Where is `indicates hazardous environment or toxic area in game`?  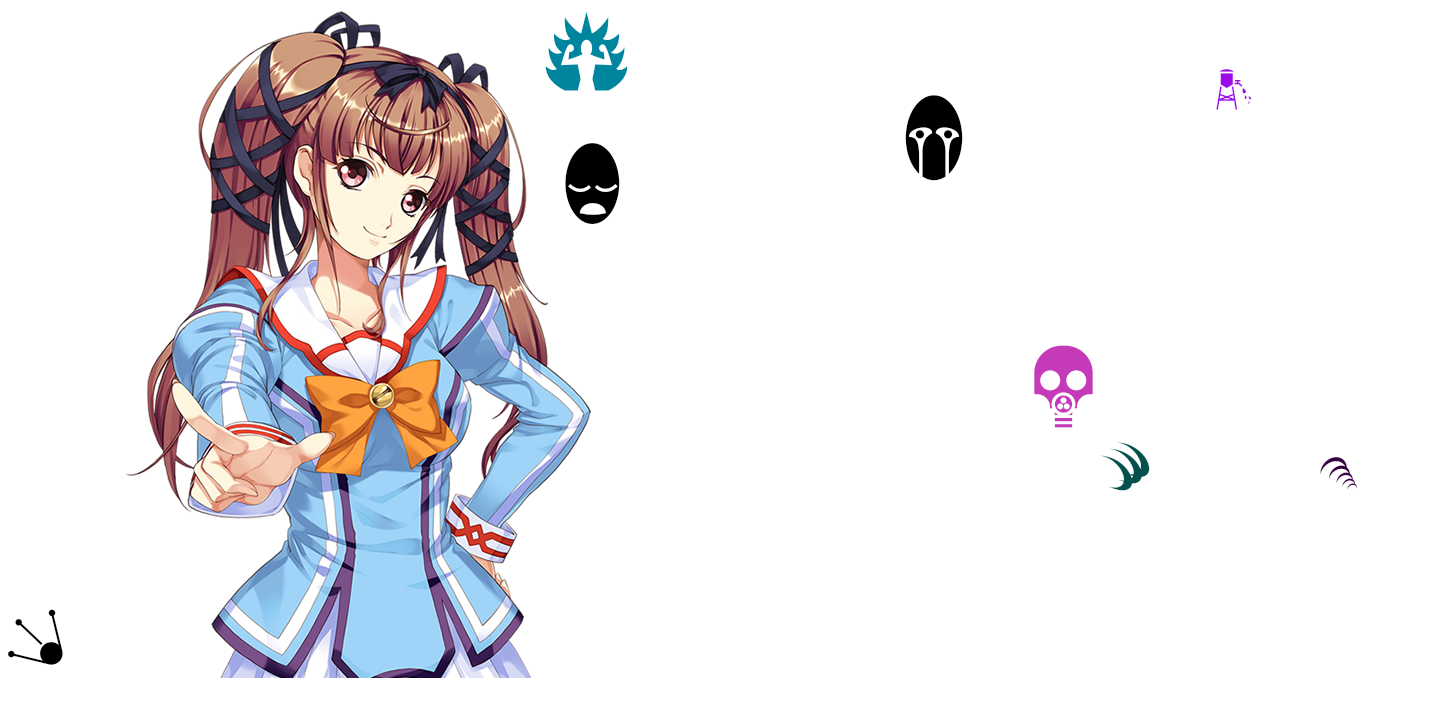
indicates hazardous environment or toxic area in game is located at coordinates (1063, 386).